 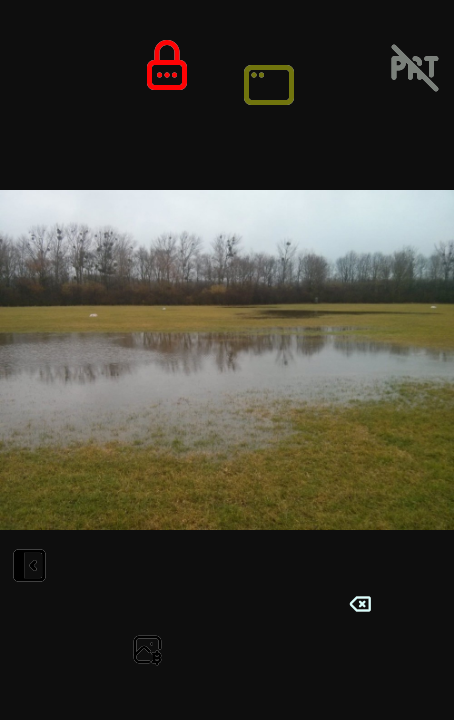 I want to click on attach or upload a photo for bitcoin transaction, so click(x=147, y=649).